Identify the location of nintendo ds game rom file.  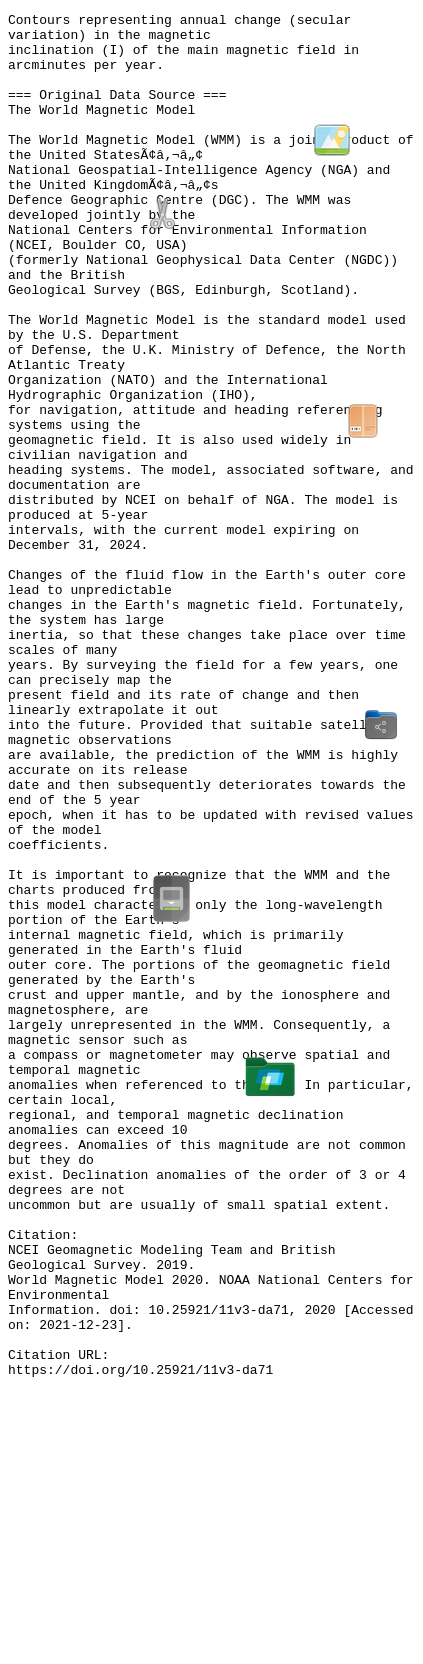
(171, 898).